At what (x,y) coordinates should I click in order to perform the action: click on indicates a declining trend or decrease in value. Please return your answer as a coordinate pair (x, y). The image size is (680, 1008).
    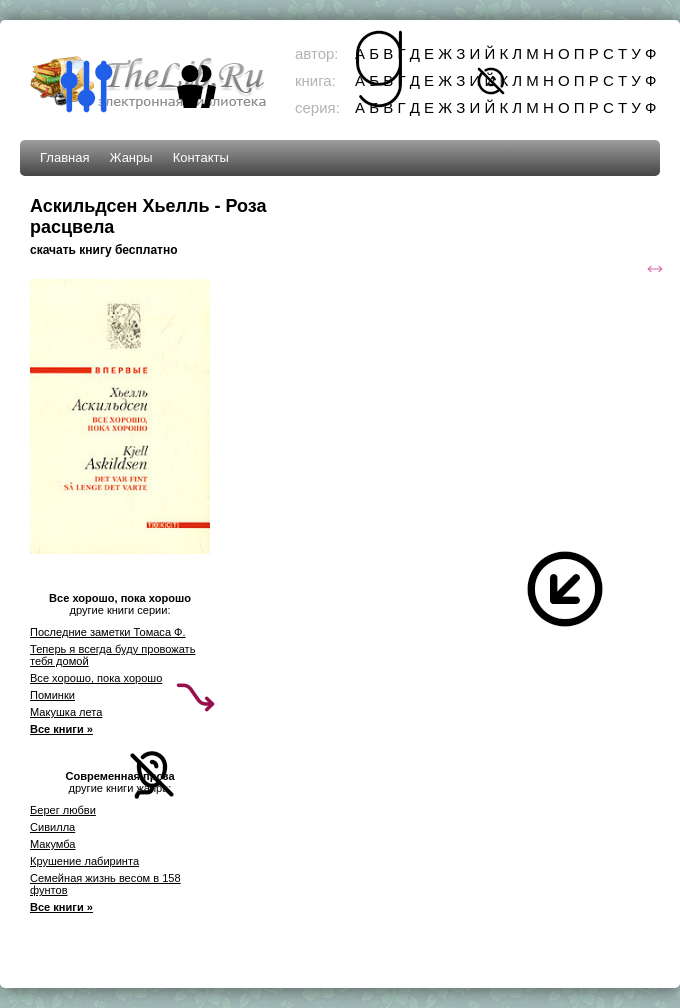
    Looking at the image, I should click on (195, 696).